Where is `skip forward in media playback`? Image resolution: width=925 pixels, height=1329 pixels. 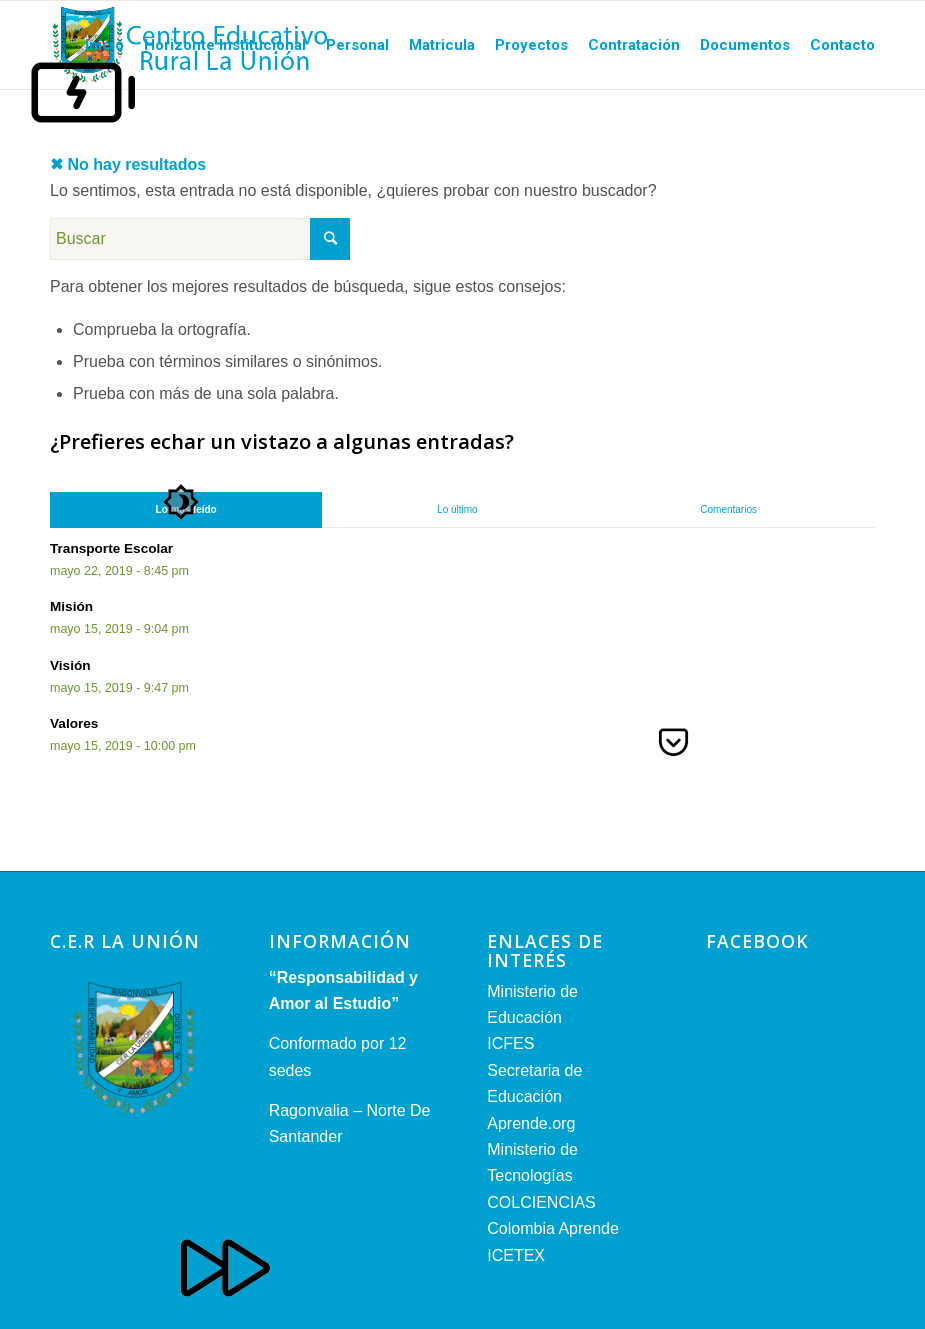 skip forward in media playback is located at coordinates (219, 1268).